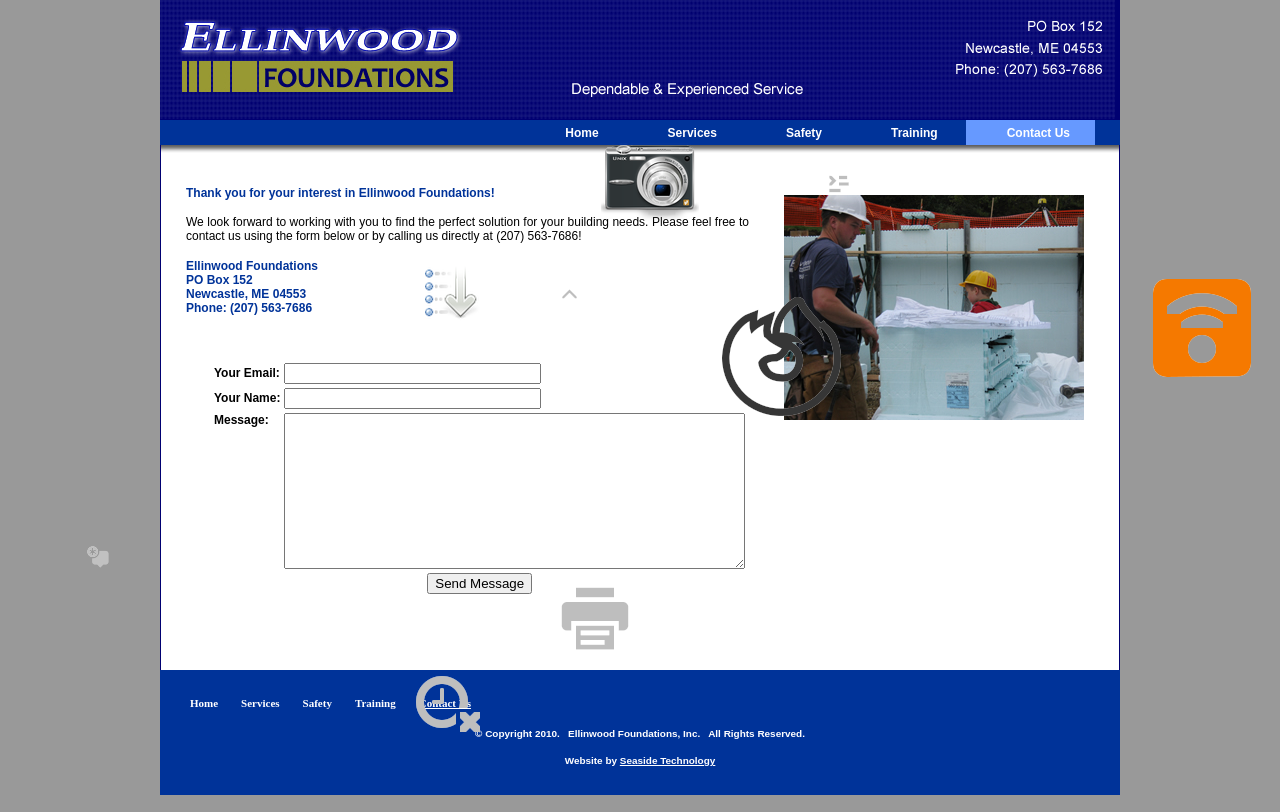 Image resolution: width=1280 pixels, height=812 pixels. I want to click on indicates a missed appointment or event, so click(448, 700).